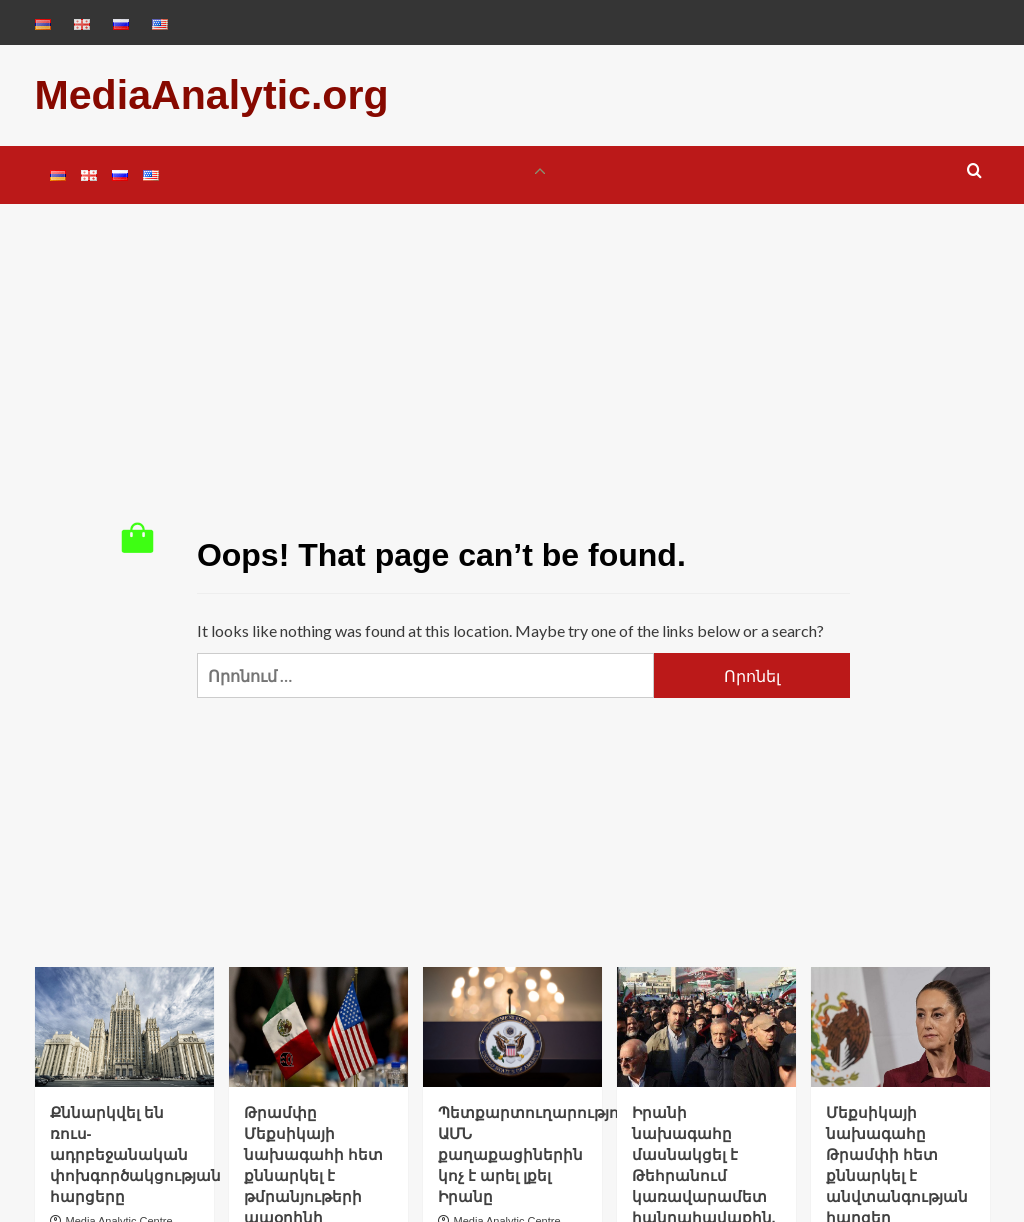 The image size is (1024, 1222). What do you see at coordinates (540, 174) in the screenshot?
I see `collapse an expanded section` at bounding box center [540, 174].